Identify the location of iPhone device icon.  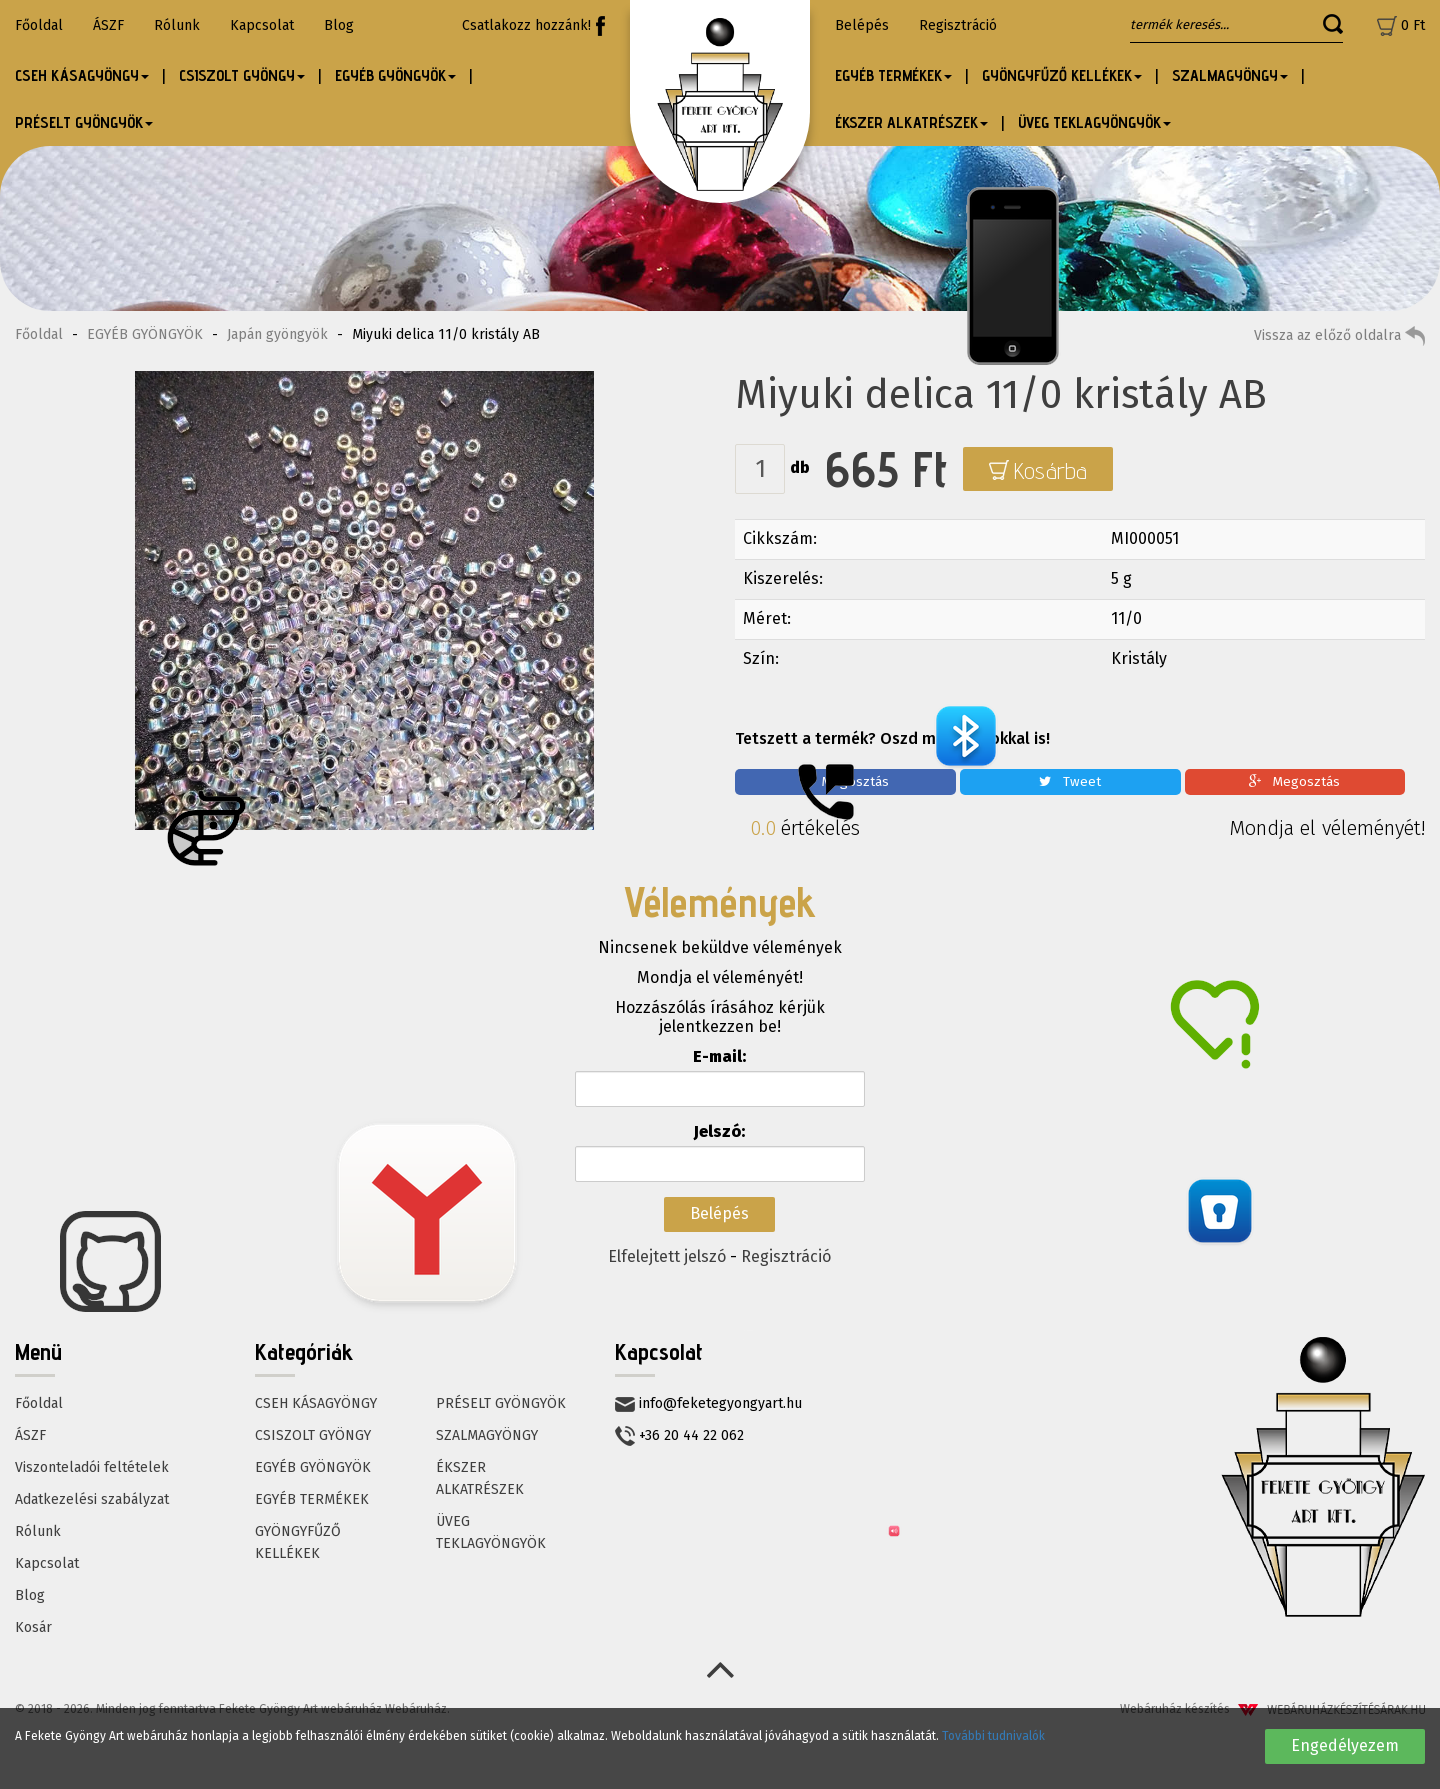
(1012, 275).